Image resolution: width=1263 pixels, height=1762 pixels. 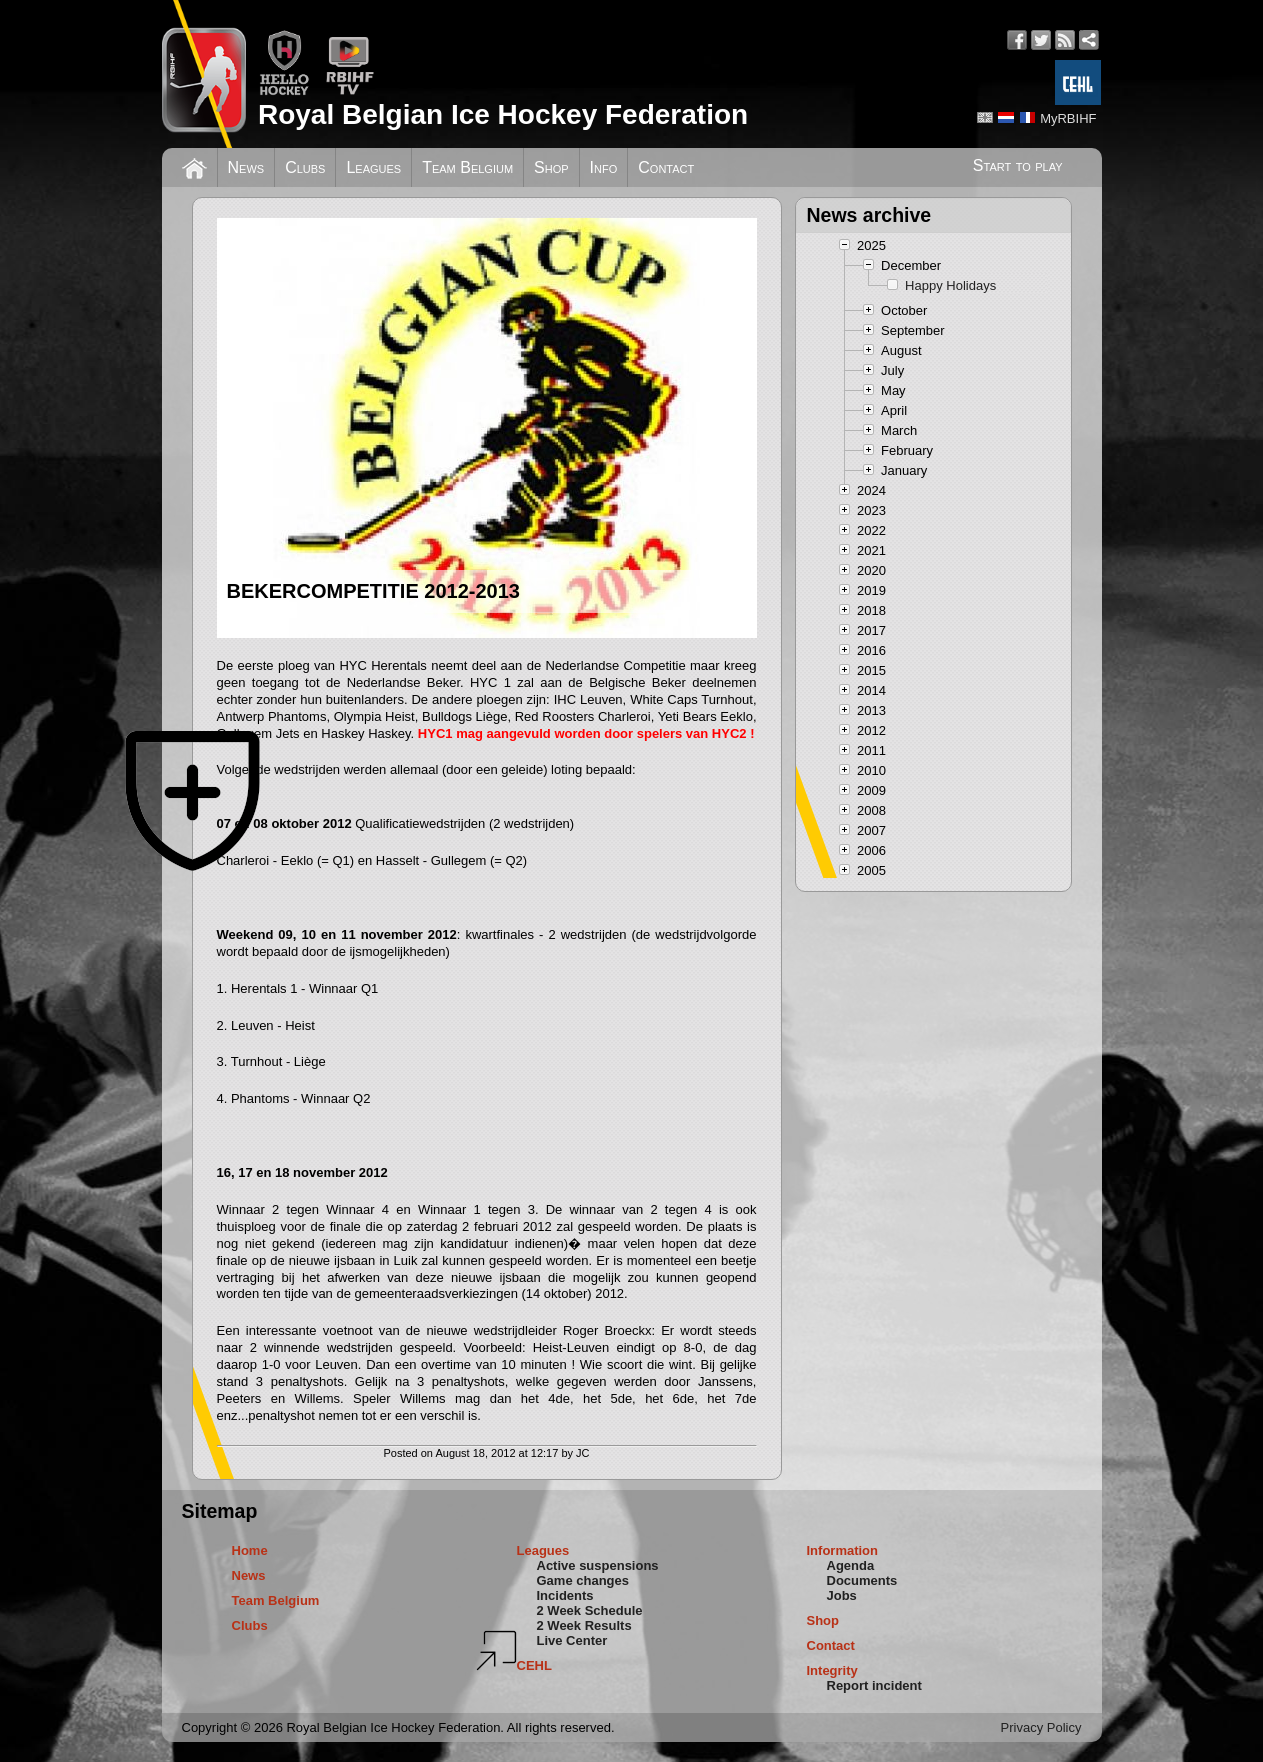 I want to click on add new security protection, so click(x=192, y=792).